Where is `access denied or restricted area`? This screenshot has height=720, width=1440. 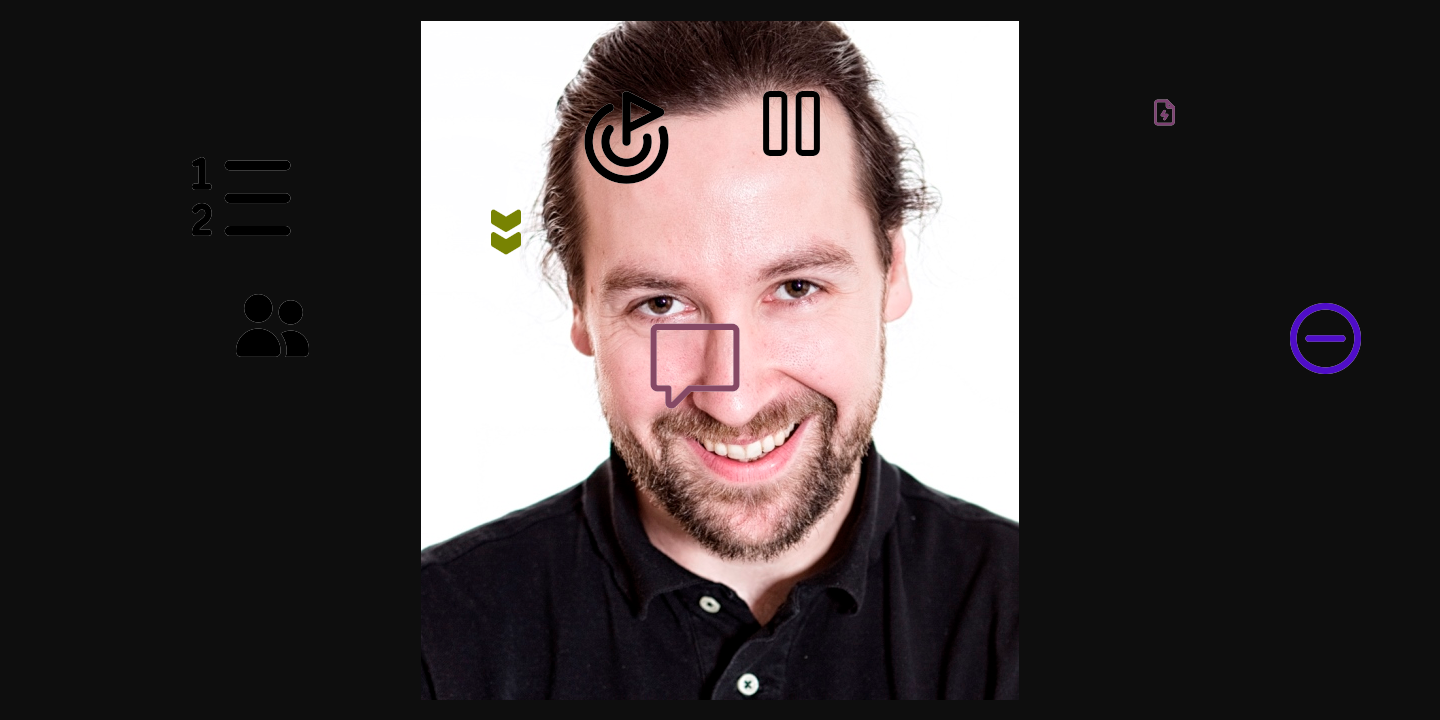 access denied or restricted area is located at coordinates (1325, 338).